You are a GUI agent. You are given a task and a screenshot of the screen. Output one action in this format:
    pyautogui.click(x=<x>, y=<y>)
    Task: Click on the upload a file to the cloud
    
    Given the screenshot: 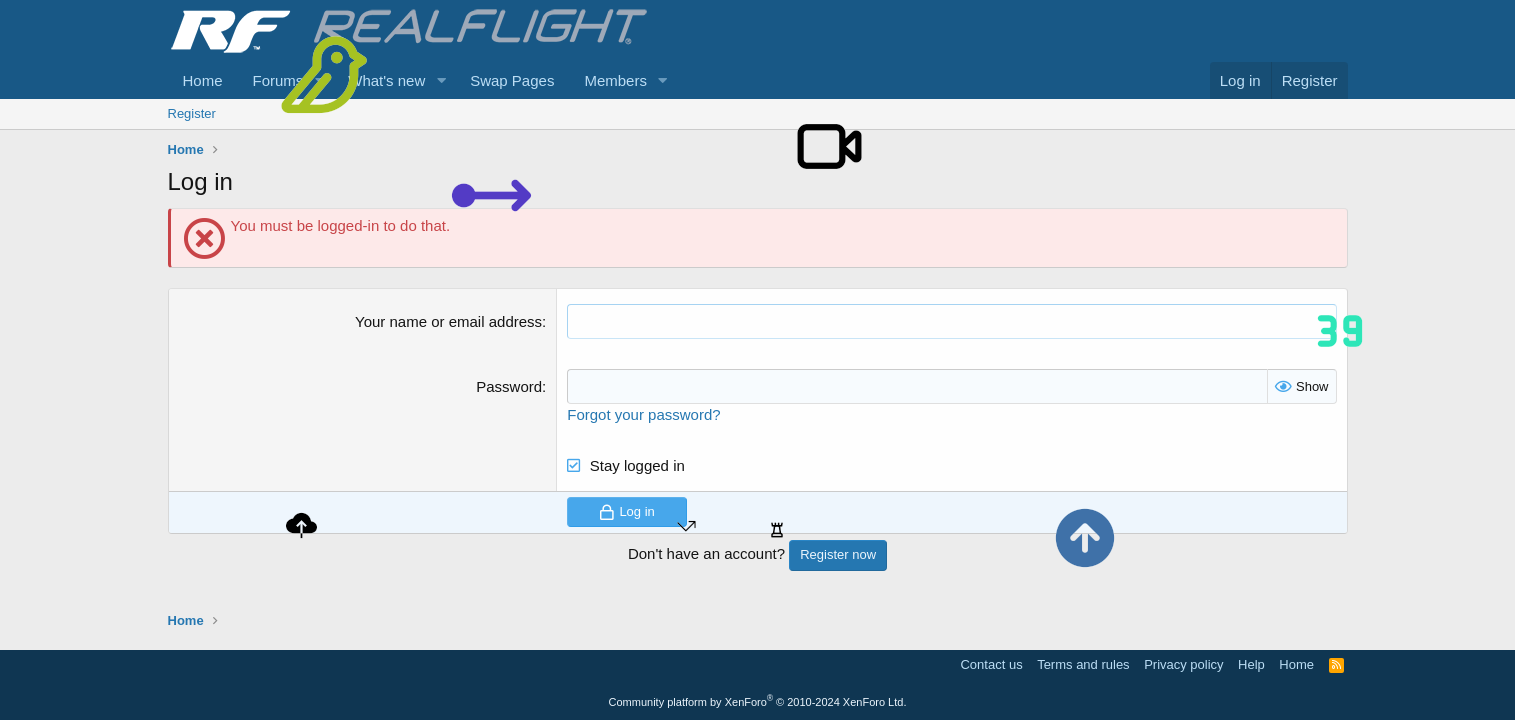 What is the action you would take?
    pyautogui.click(x=301, y=525)
    